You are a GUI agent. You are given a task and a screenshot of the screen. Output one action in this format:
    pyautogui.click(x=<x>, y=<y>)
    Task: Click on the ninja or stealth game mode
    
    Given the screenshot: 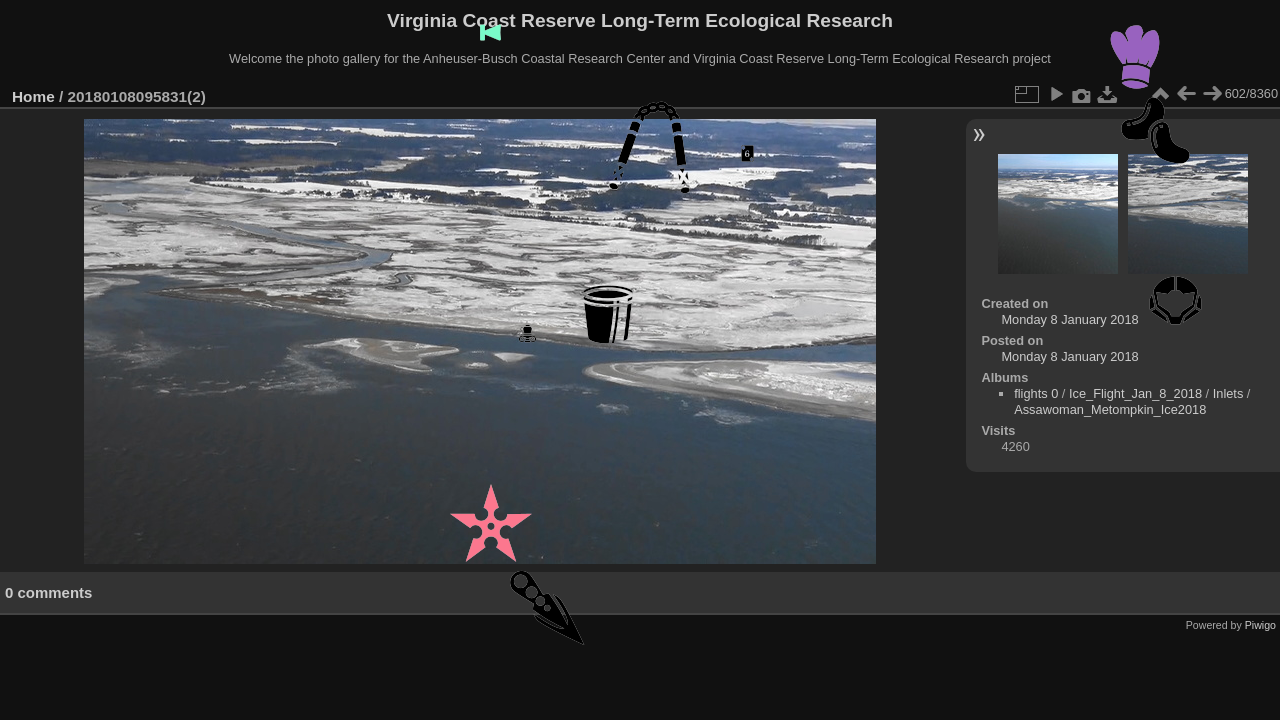 What is the action you would take?
    pyautogui.click(x=491, y=523)
    